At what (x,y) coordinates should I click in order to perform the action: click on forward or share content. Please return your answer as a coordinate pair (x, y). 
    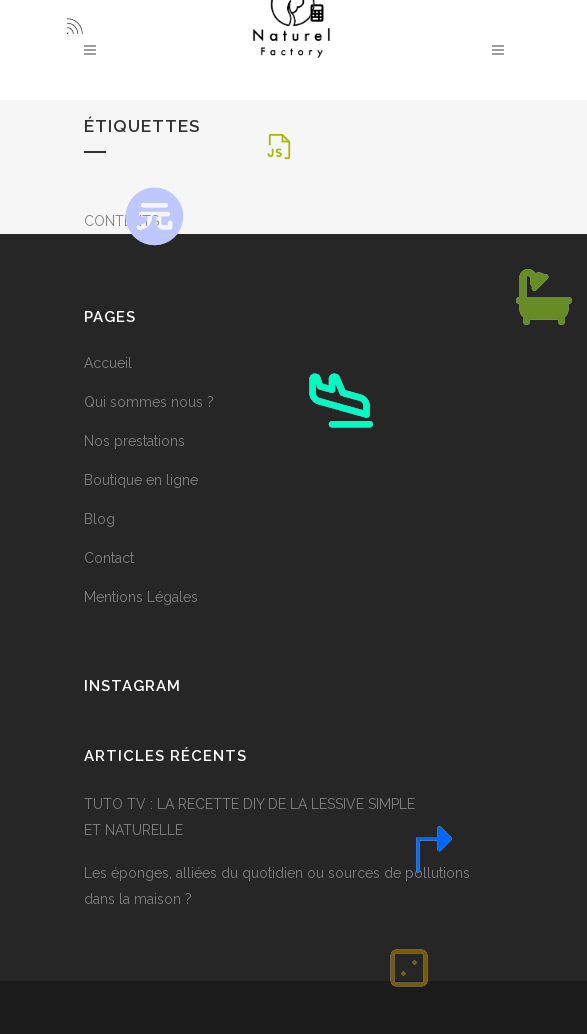
    Looking at the image, I should click on (430, 849).